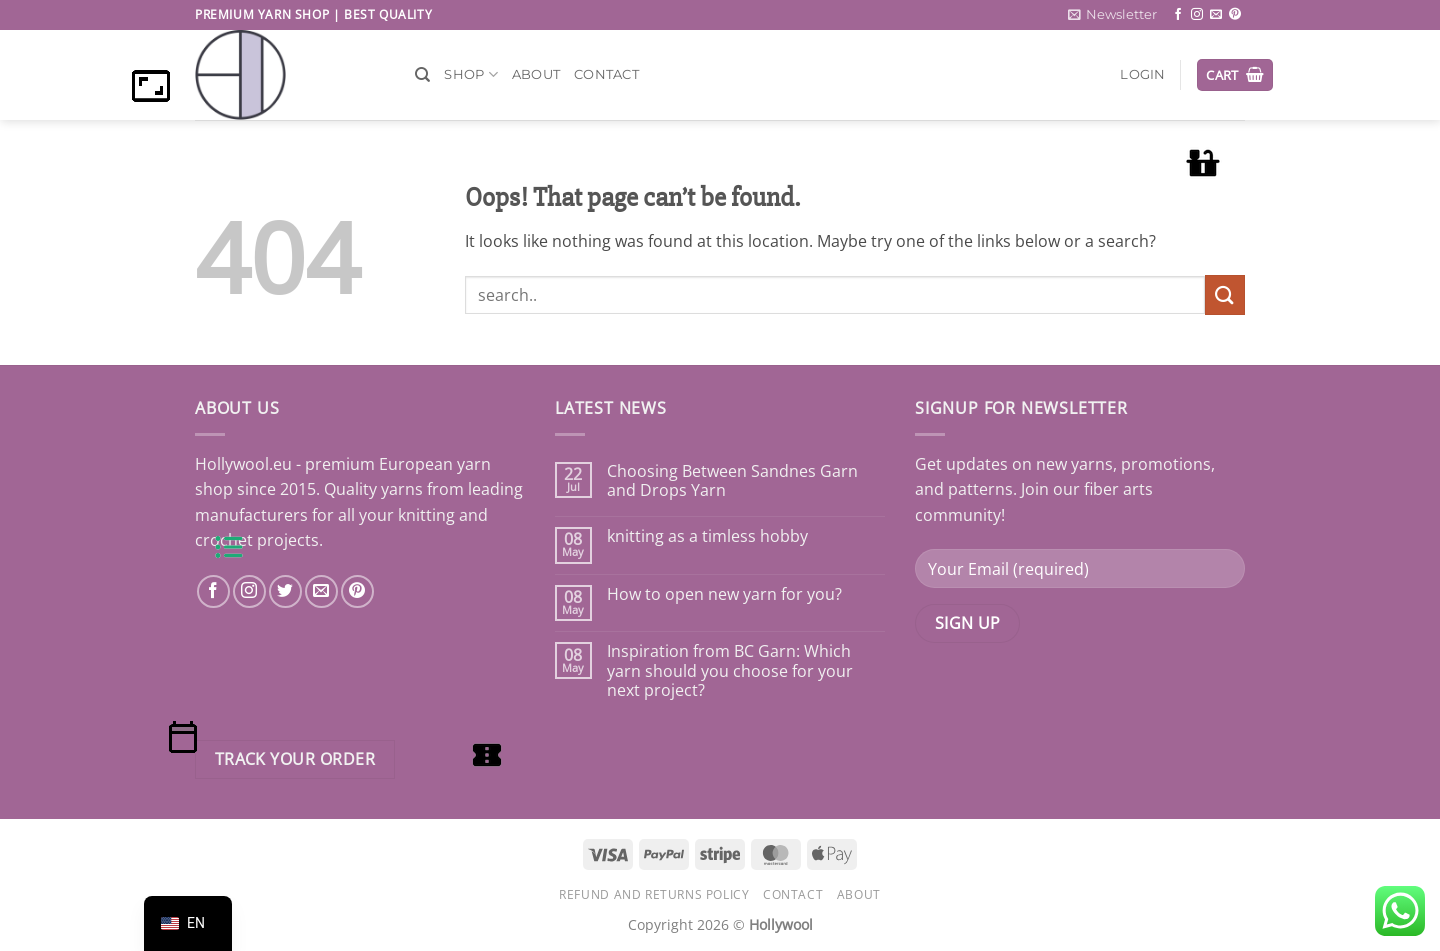  What do you see at coordinates (151, 86) in the screenshot?
I see `adjust aspect ratio settings` at bounding box center [151, 86].